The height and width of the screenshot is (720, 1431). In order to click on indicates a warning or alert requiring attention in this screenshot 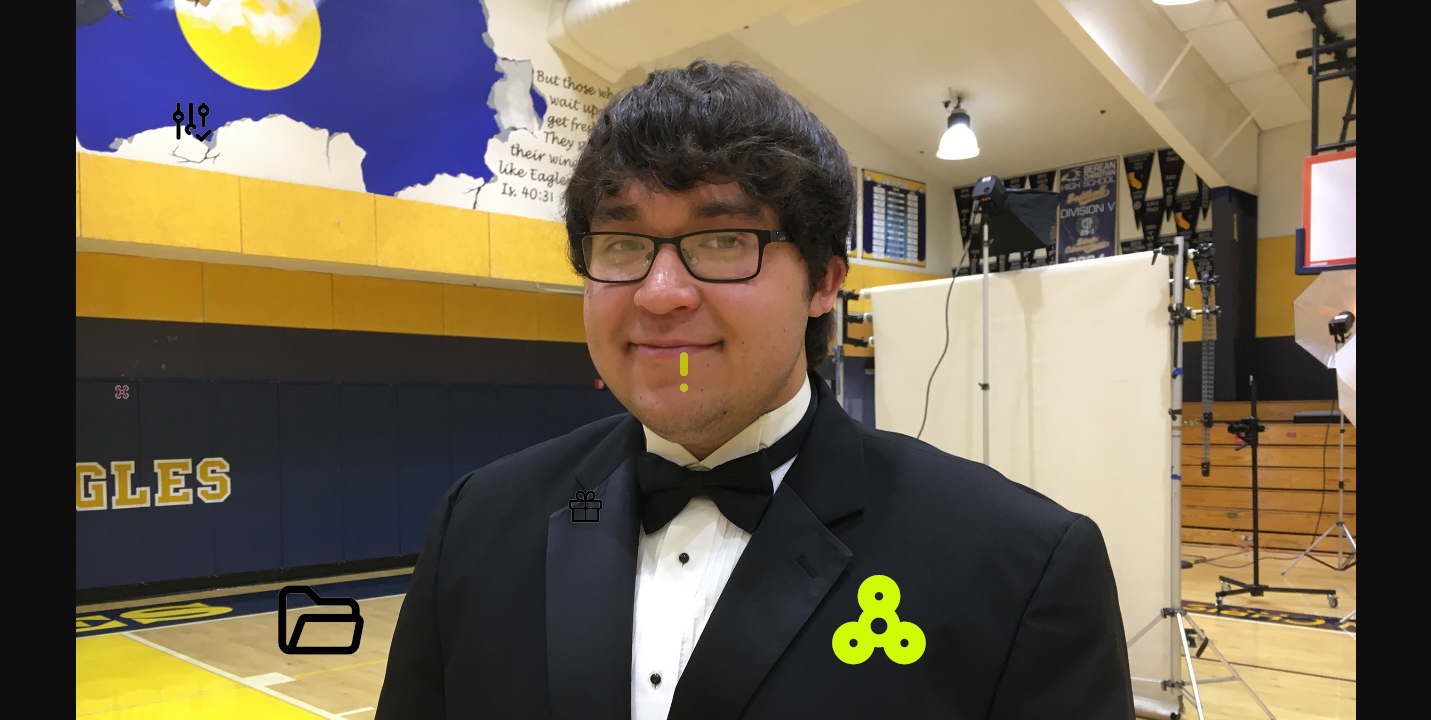, I will do `click(684, 372)`.